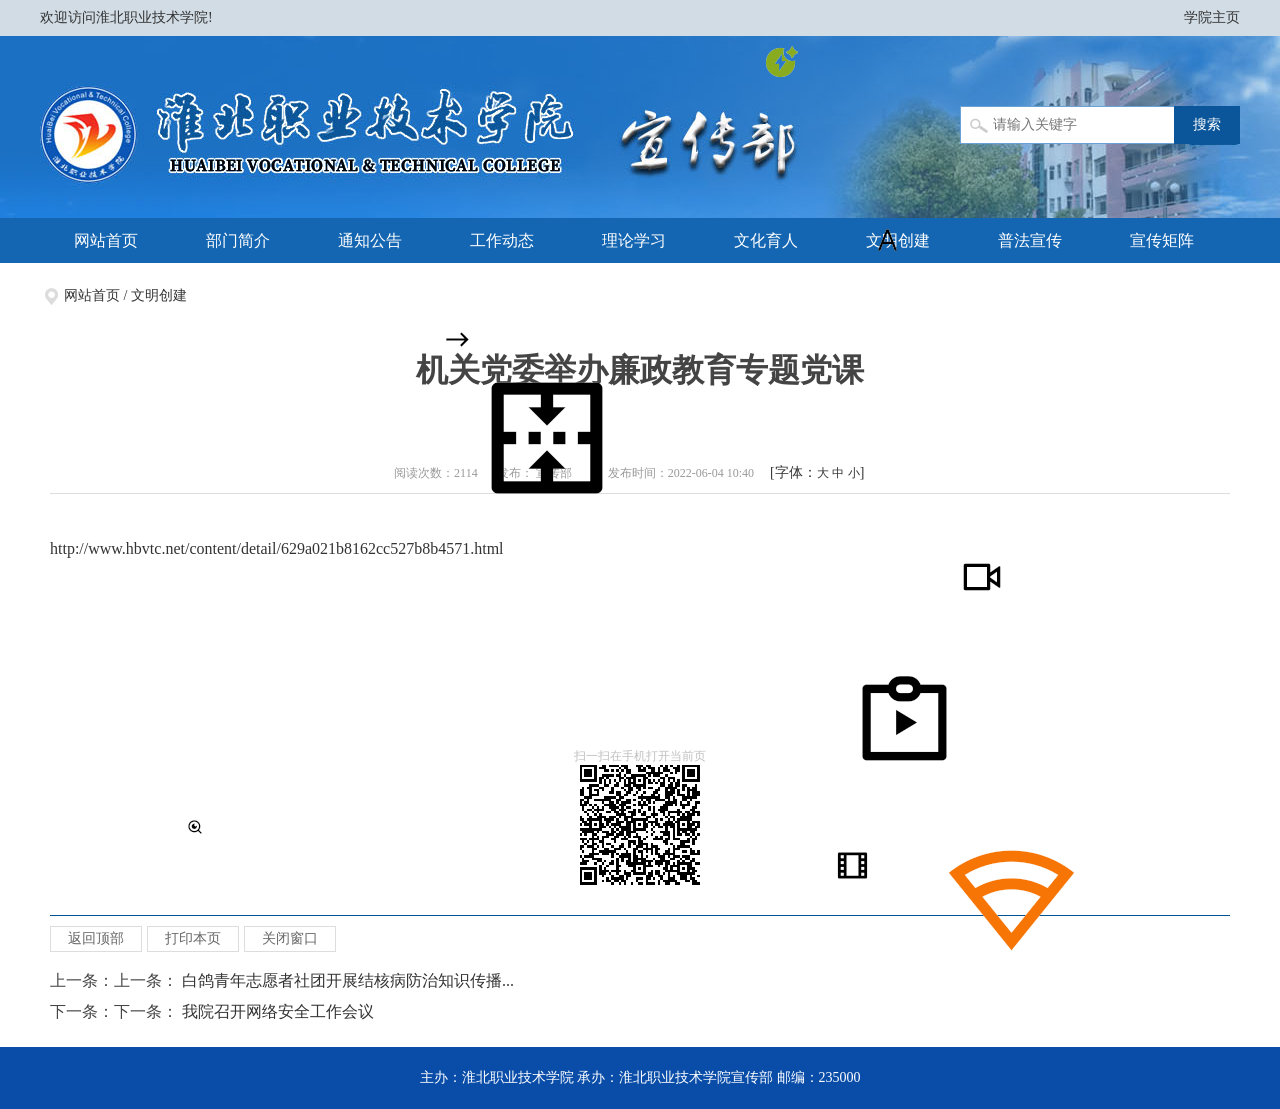 This screenshot has width=1280, height=1109. Describe the element at coordinates (195, 827) in the screenshot. I see `search with visual recognition` at that location.